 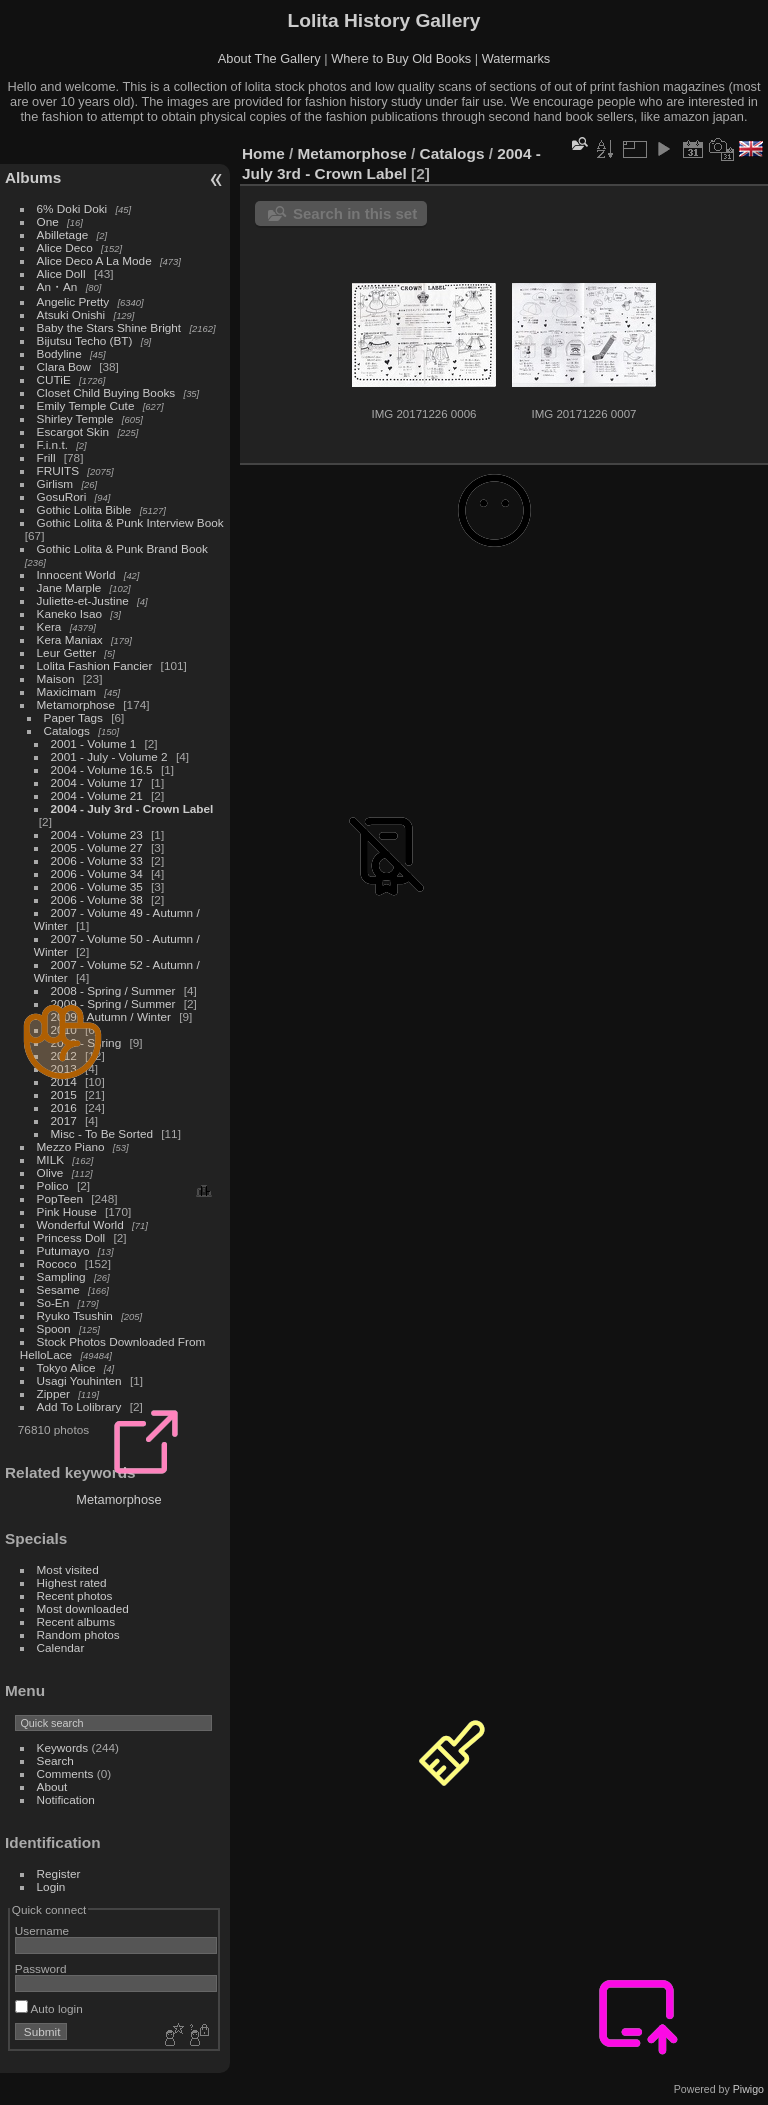 I want to click on certificate or credential unavailable, so click(x=386, y=854).